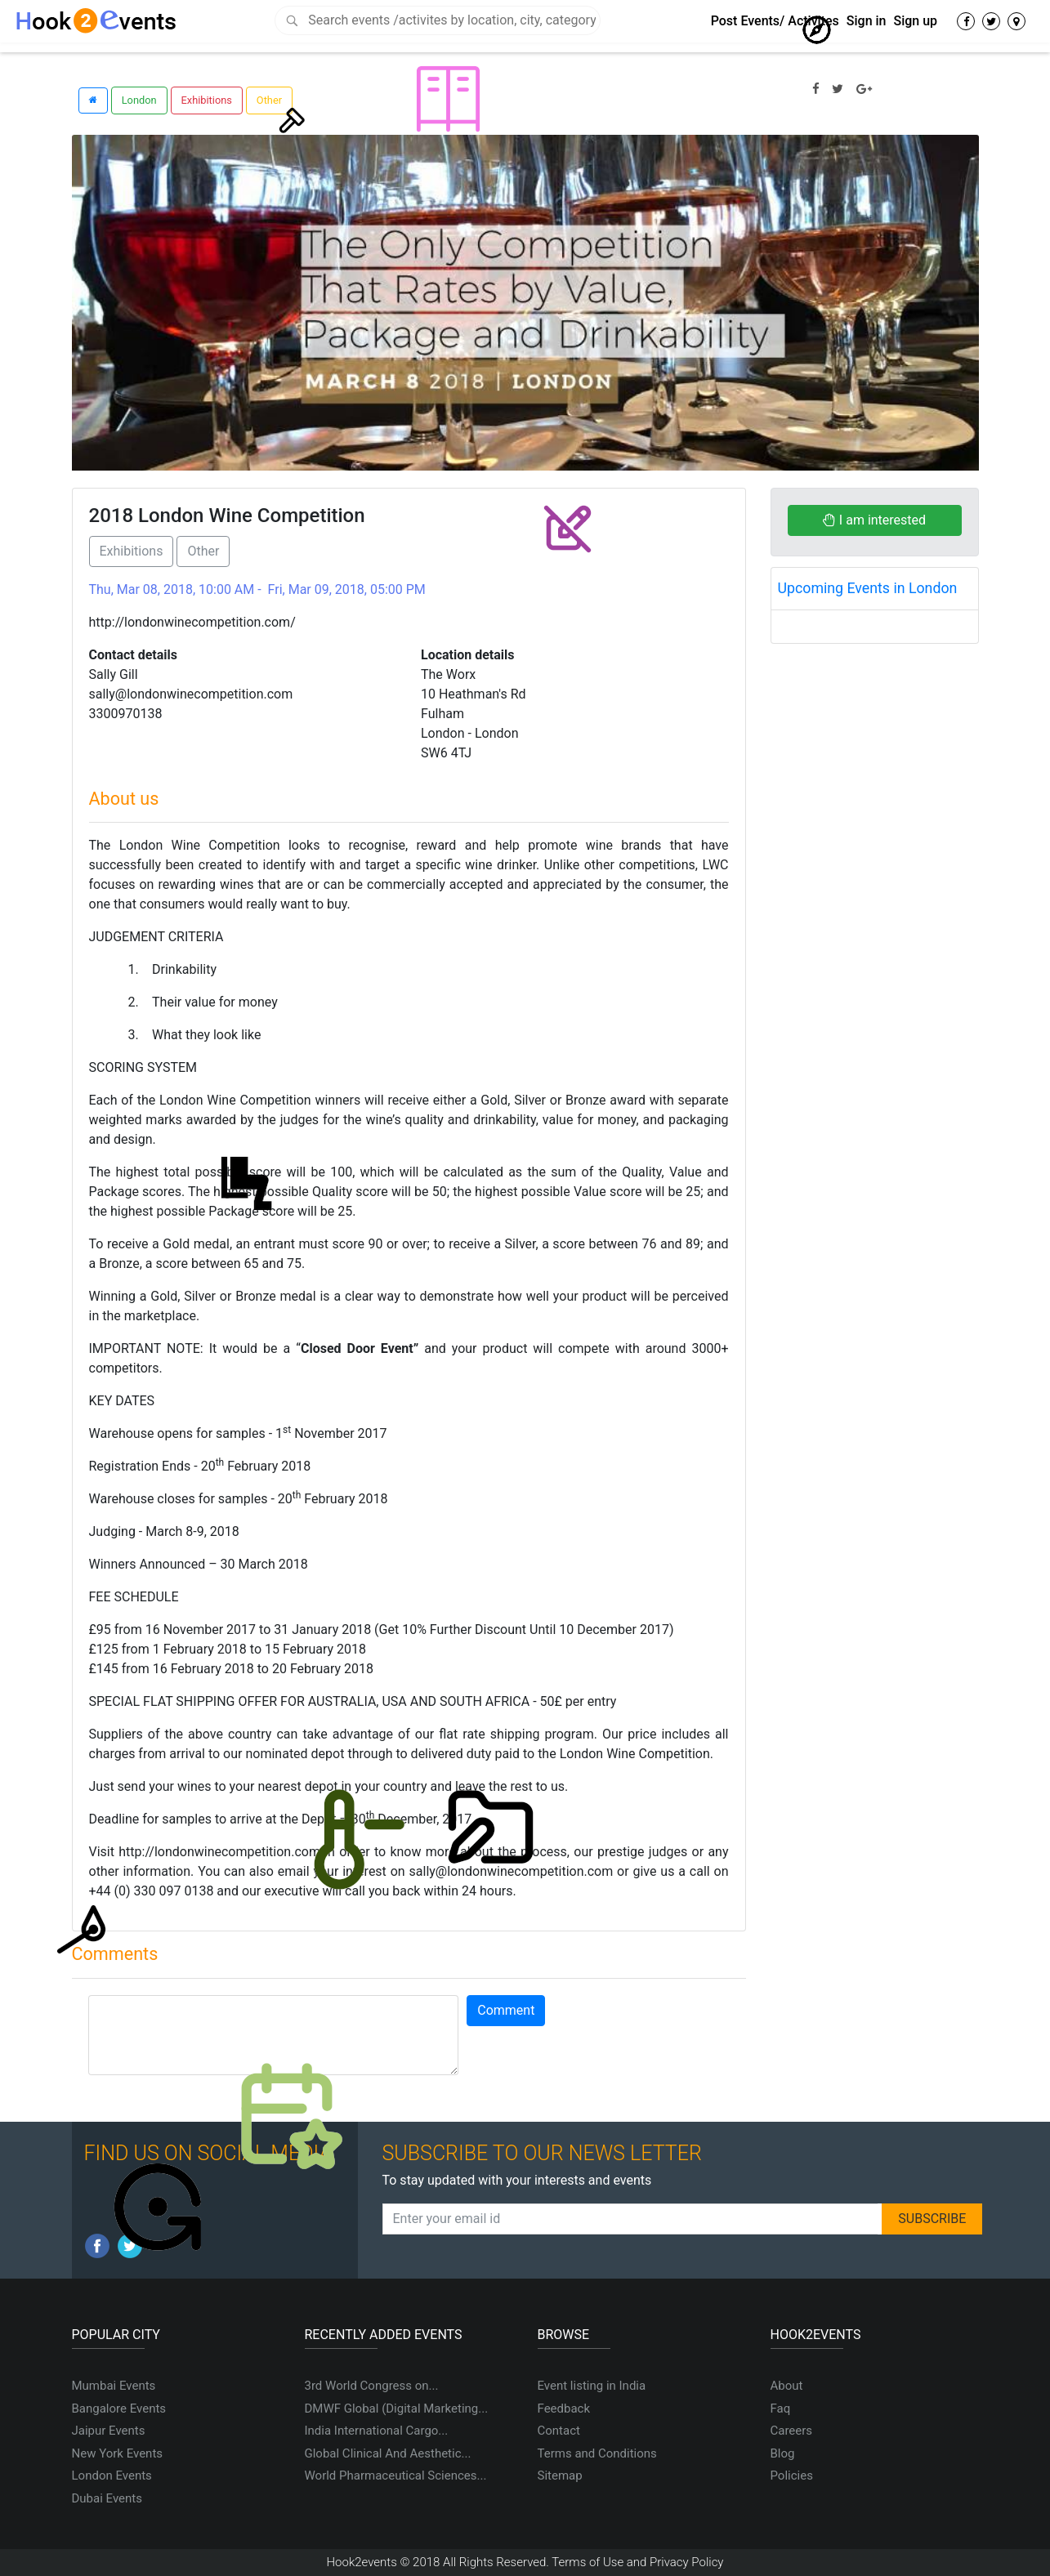 The height and width of the screenshot is (2576, 1050). What do you see at coordinates (448, 97) in the screenshot?
I see `access storage lockers` at bounding box center [448, 97].